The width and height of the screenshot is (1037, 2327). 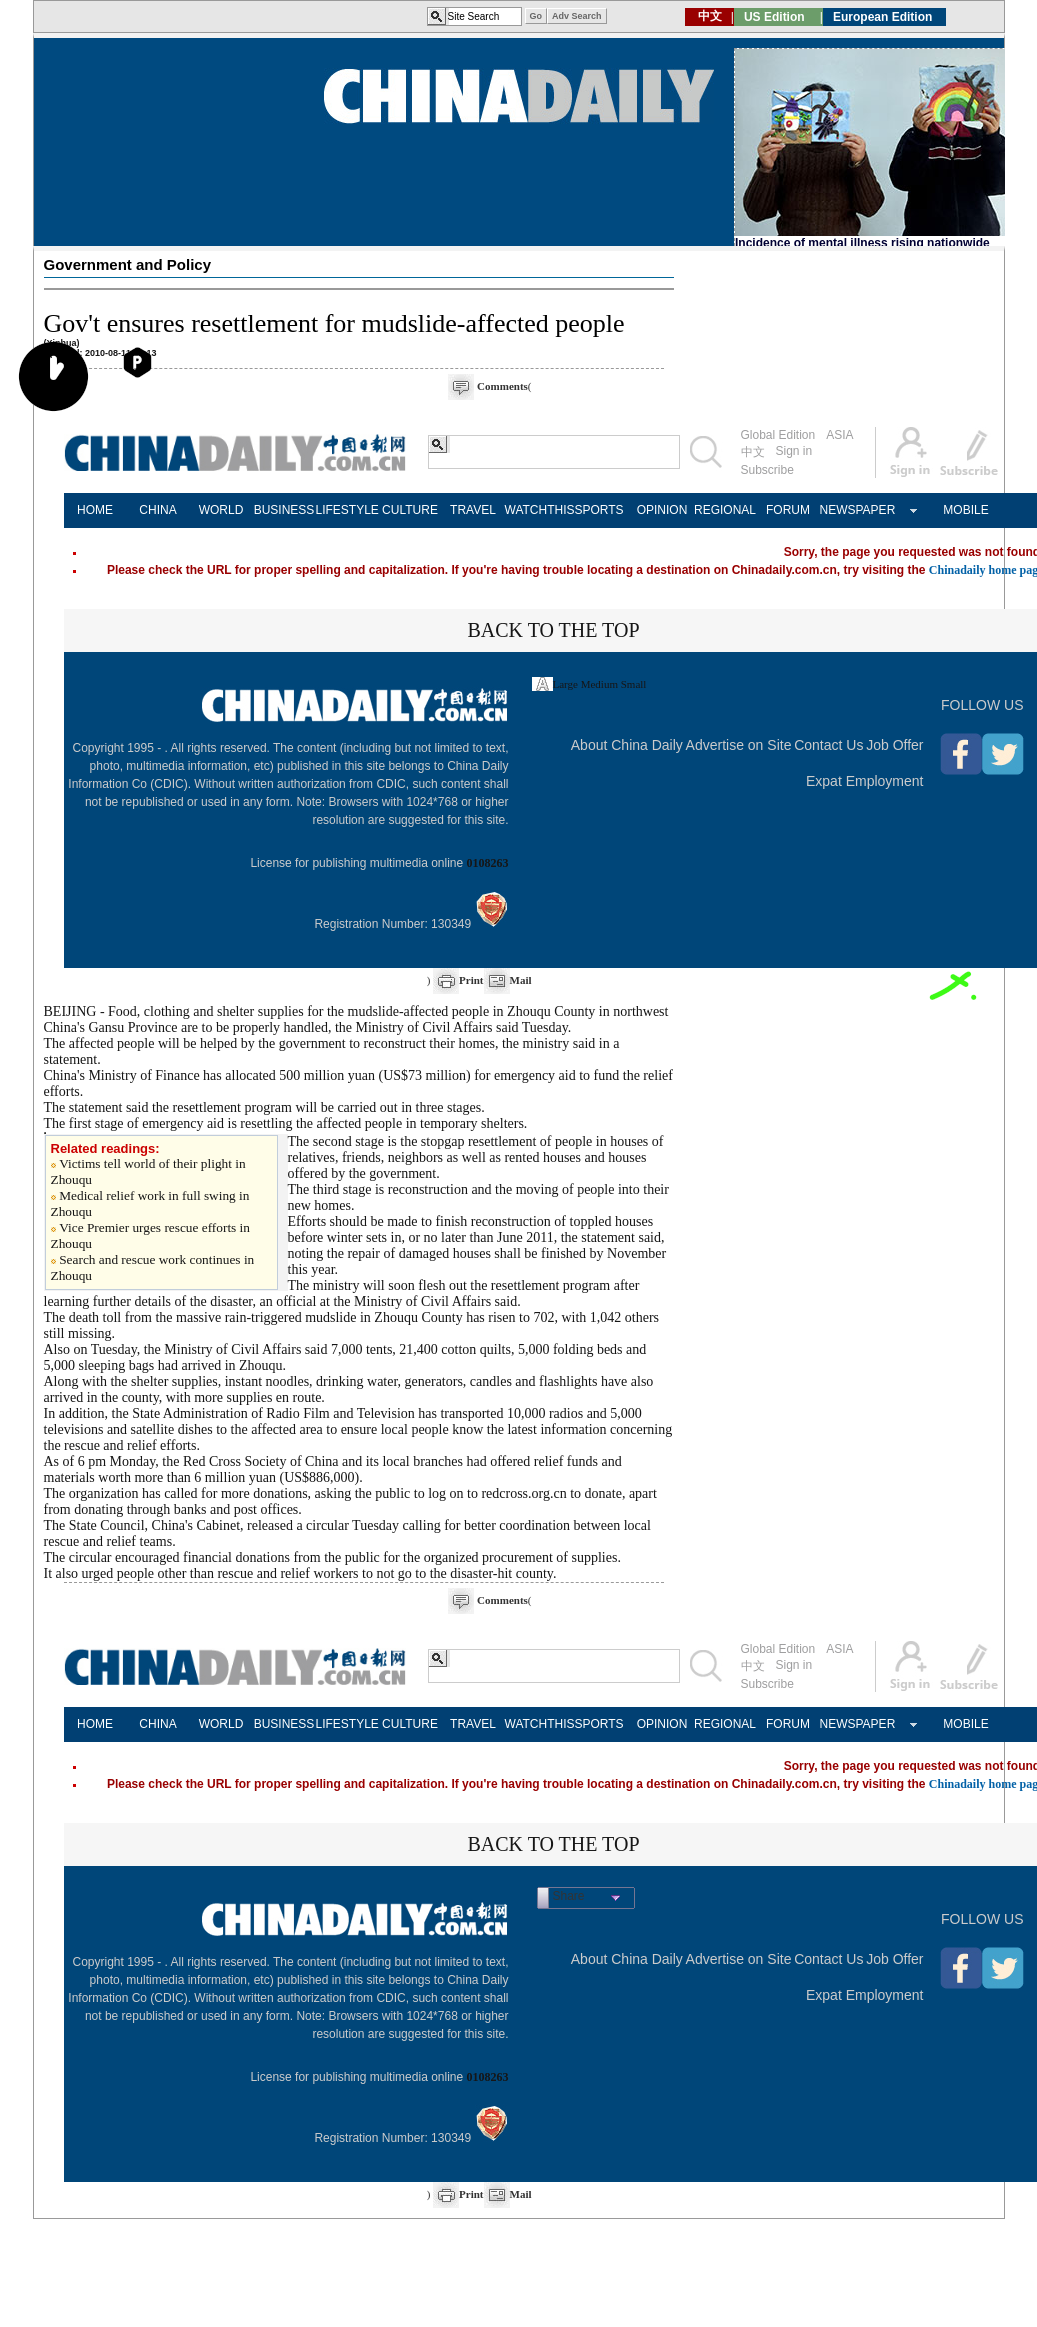 What do you see at coordinates (53, 376) in the screenshot?
I see `indicates the current time is 1 o'clock` at bounding box center [53, 376].